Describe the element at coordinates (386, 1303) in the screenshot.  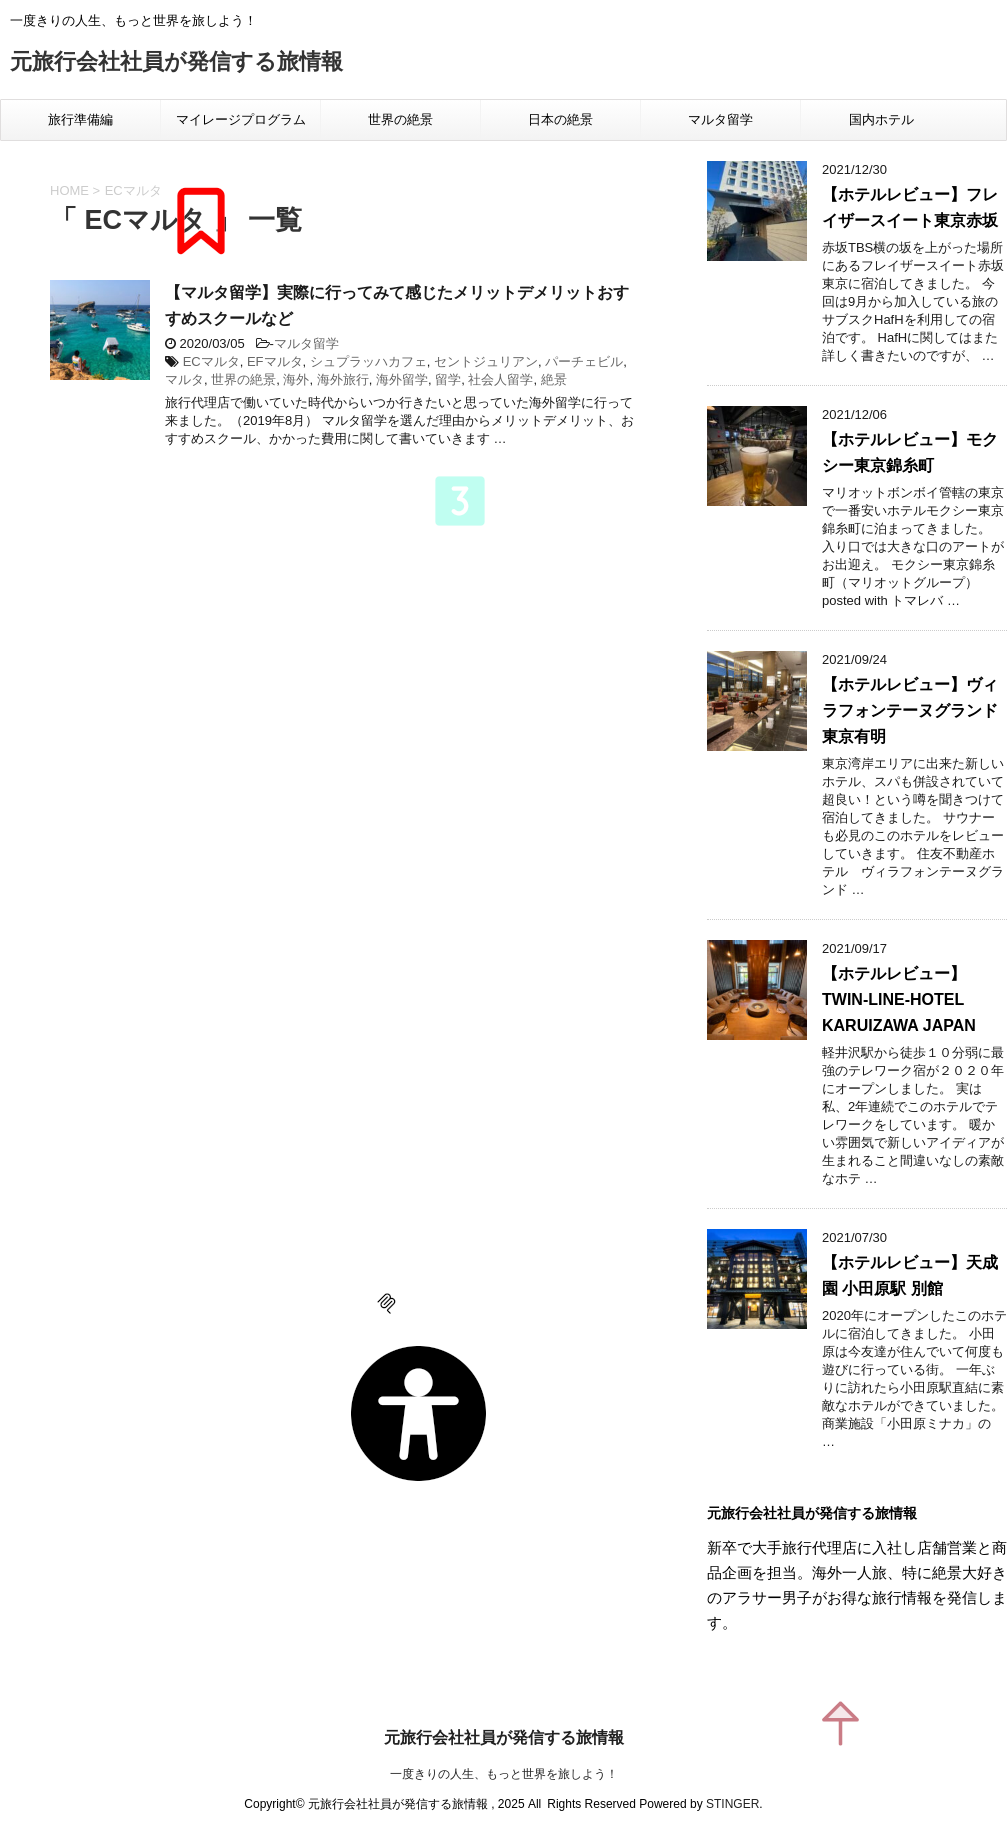
I see `connect to model context protocol services` at that location.